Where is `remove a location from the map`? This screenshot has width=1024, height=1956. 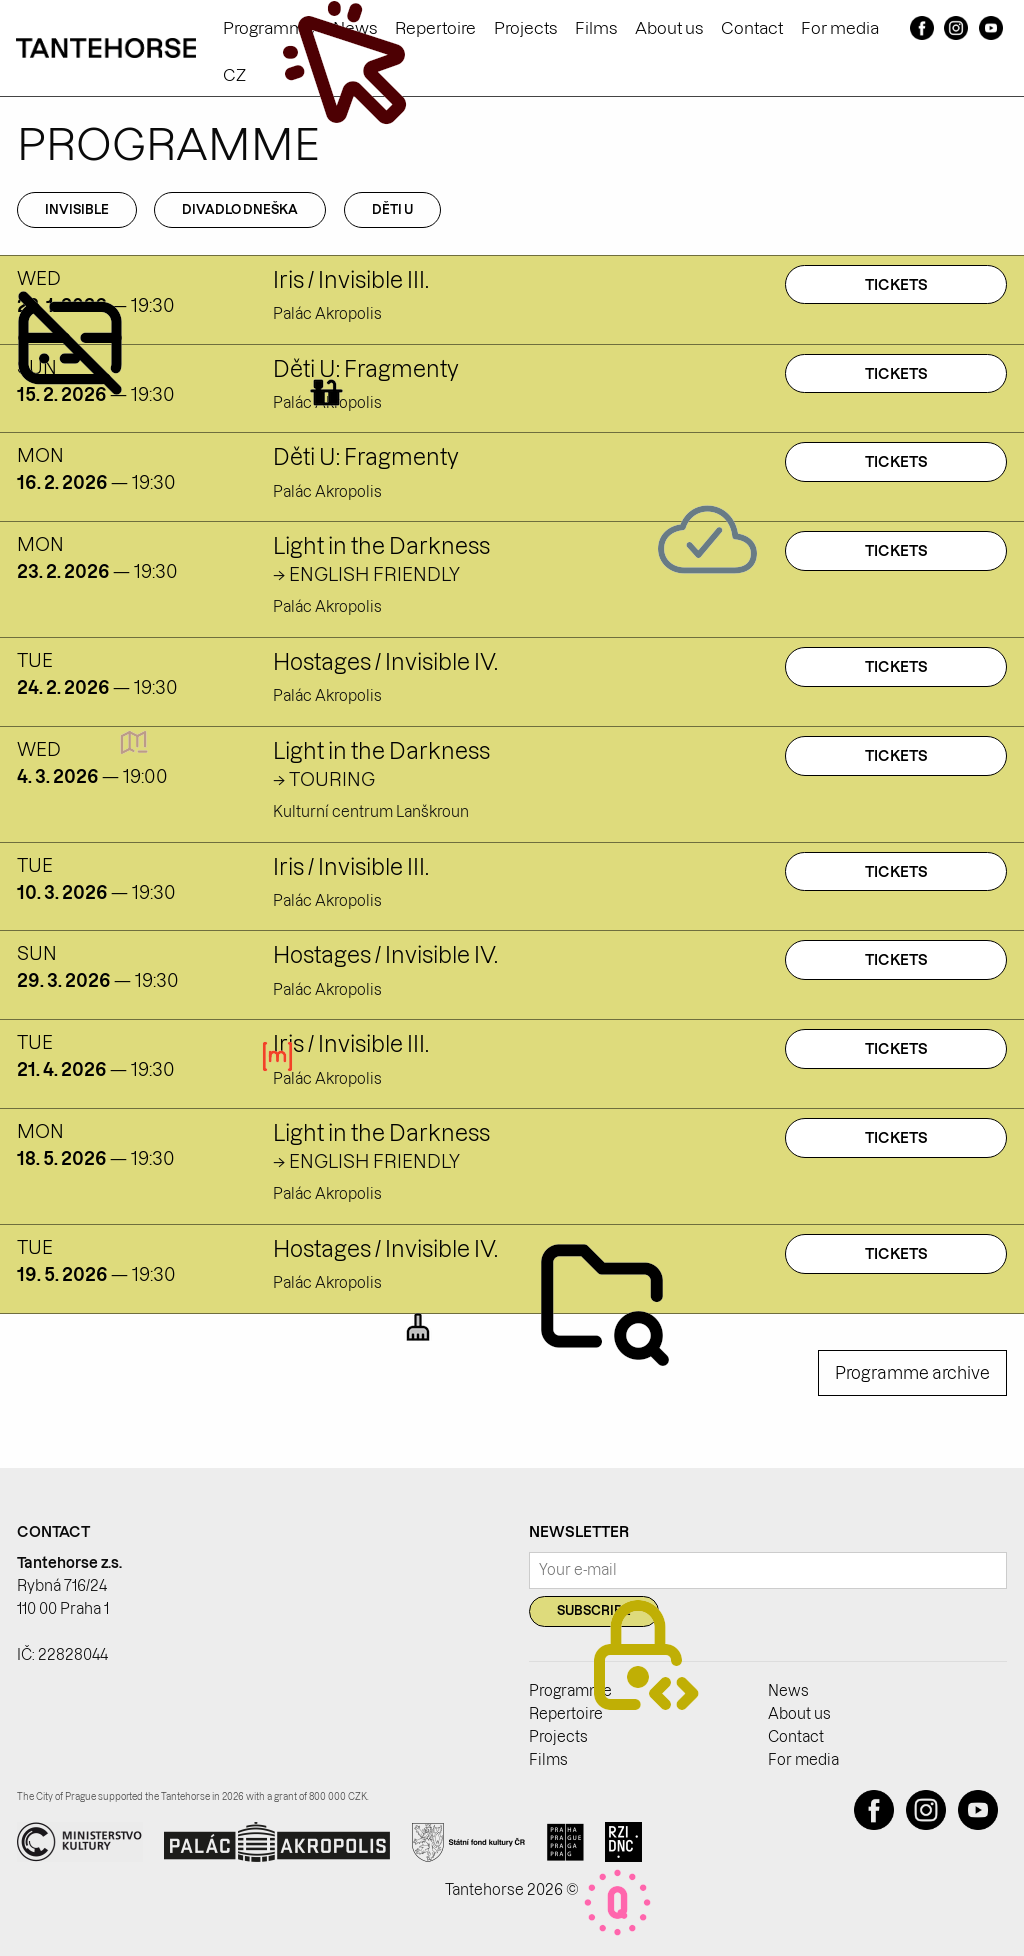
remove a location from the map is located at coordinates (133, 742).